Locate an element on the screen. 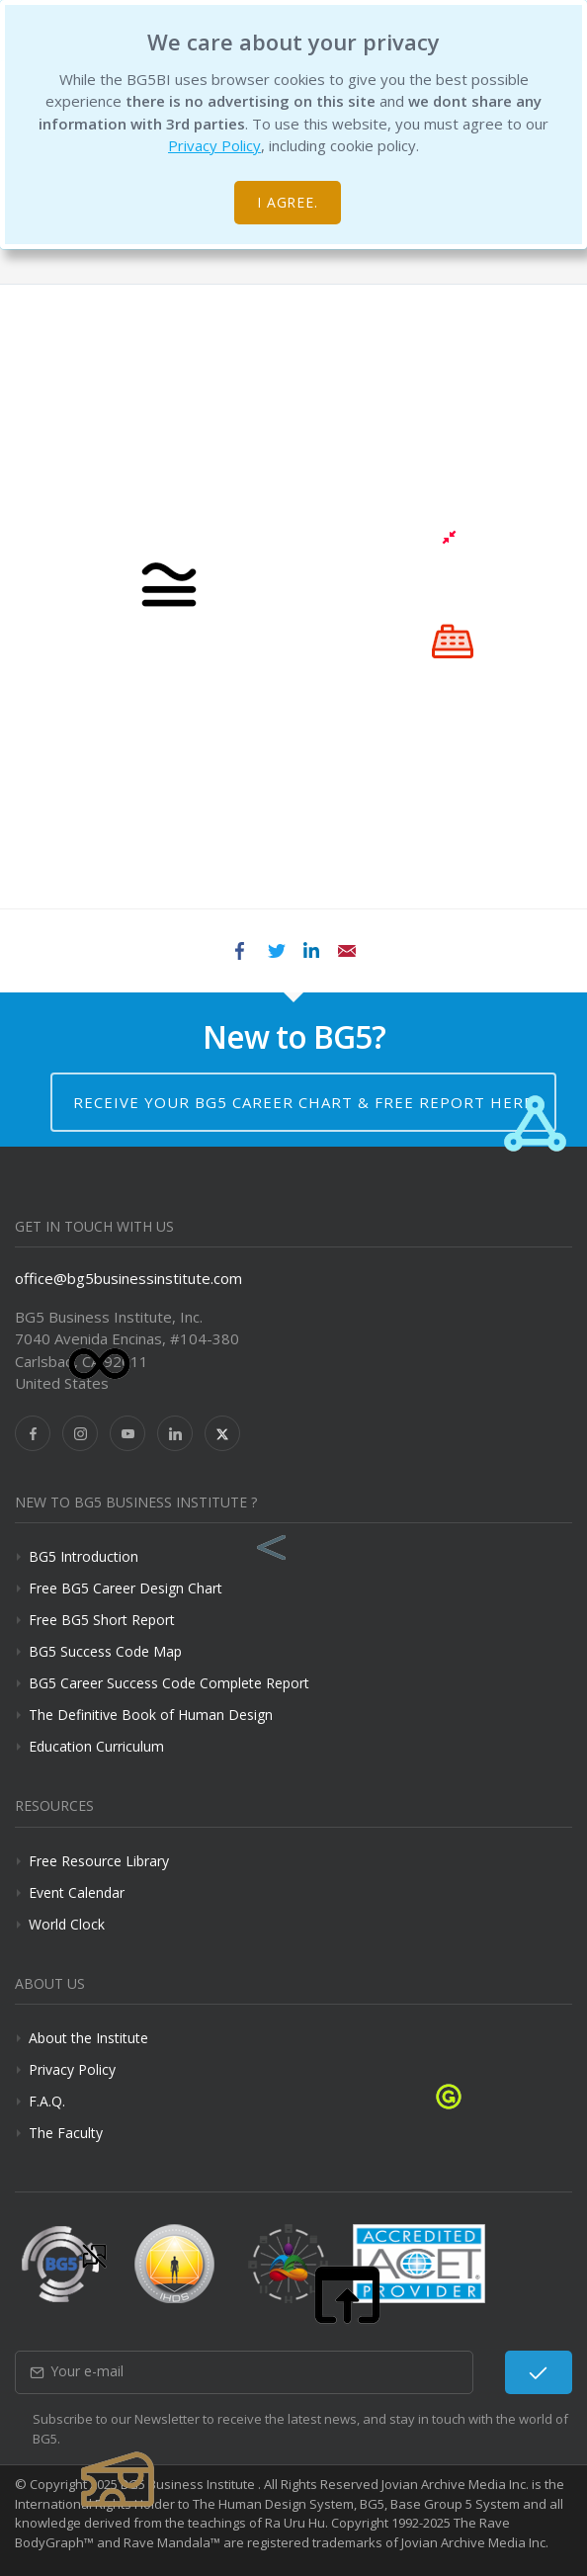  less than comparison operator is located at coordinates (271, 1547).